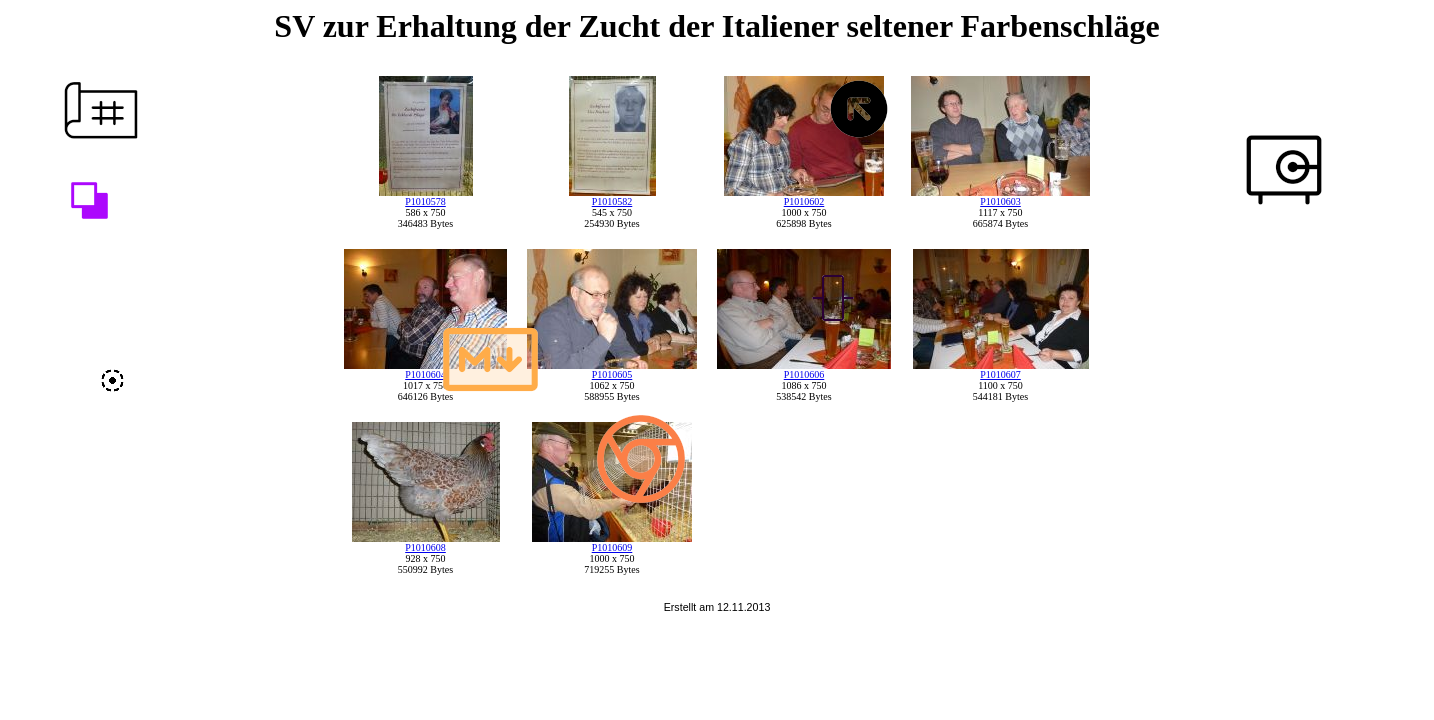  I want to click on open google chrome browser, so click(641, 459).